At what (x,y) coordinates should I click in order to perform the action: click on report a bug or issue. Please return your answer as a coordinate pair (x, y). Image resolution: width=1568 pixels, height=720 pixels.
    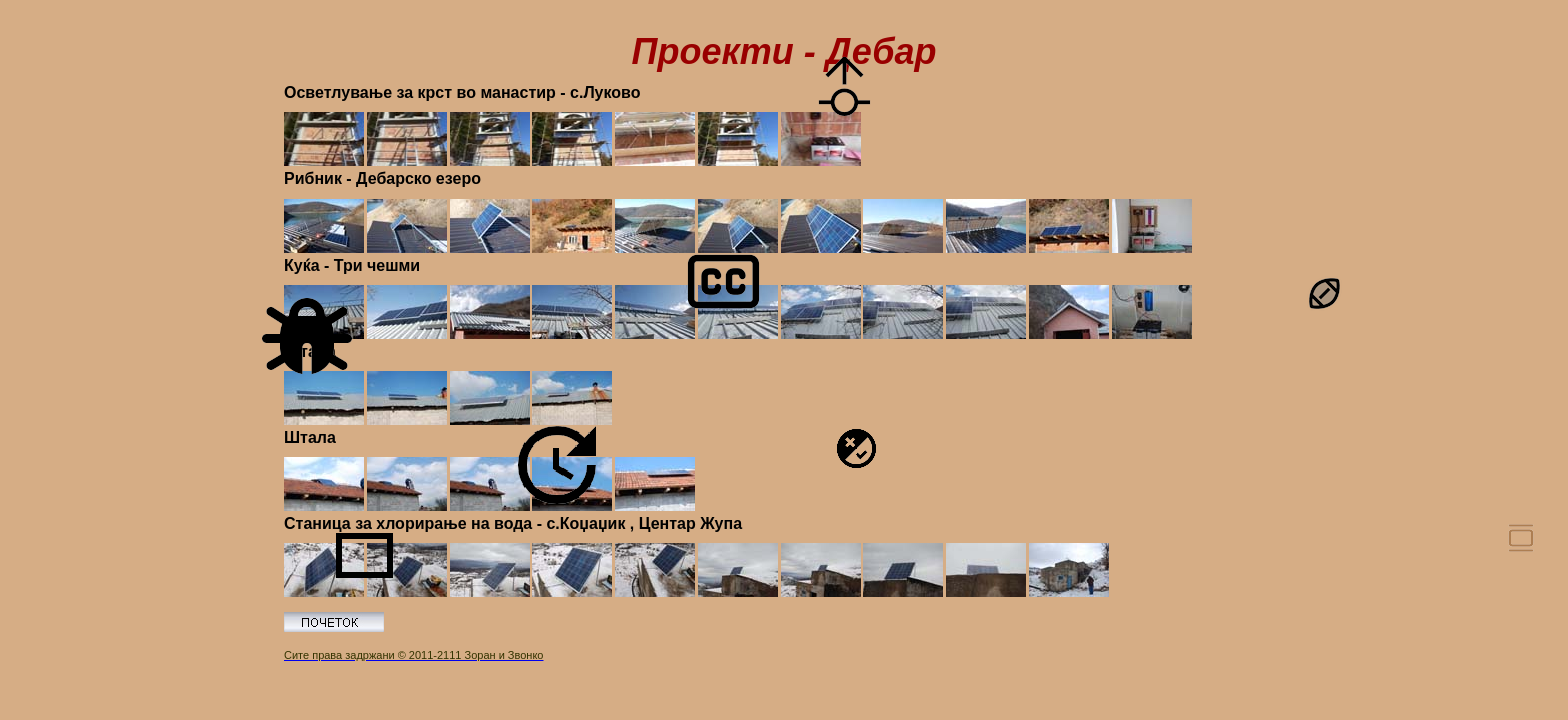
    Looking at the image, I should click on (307, 334).